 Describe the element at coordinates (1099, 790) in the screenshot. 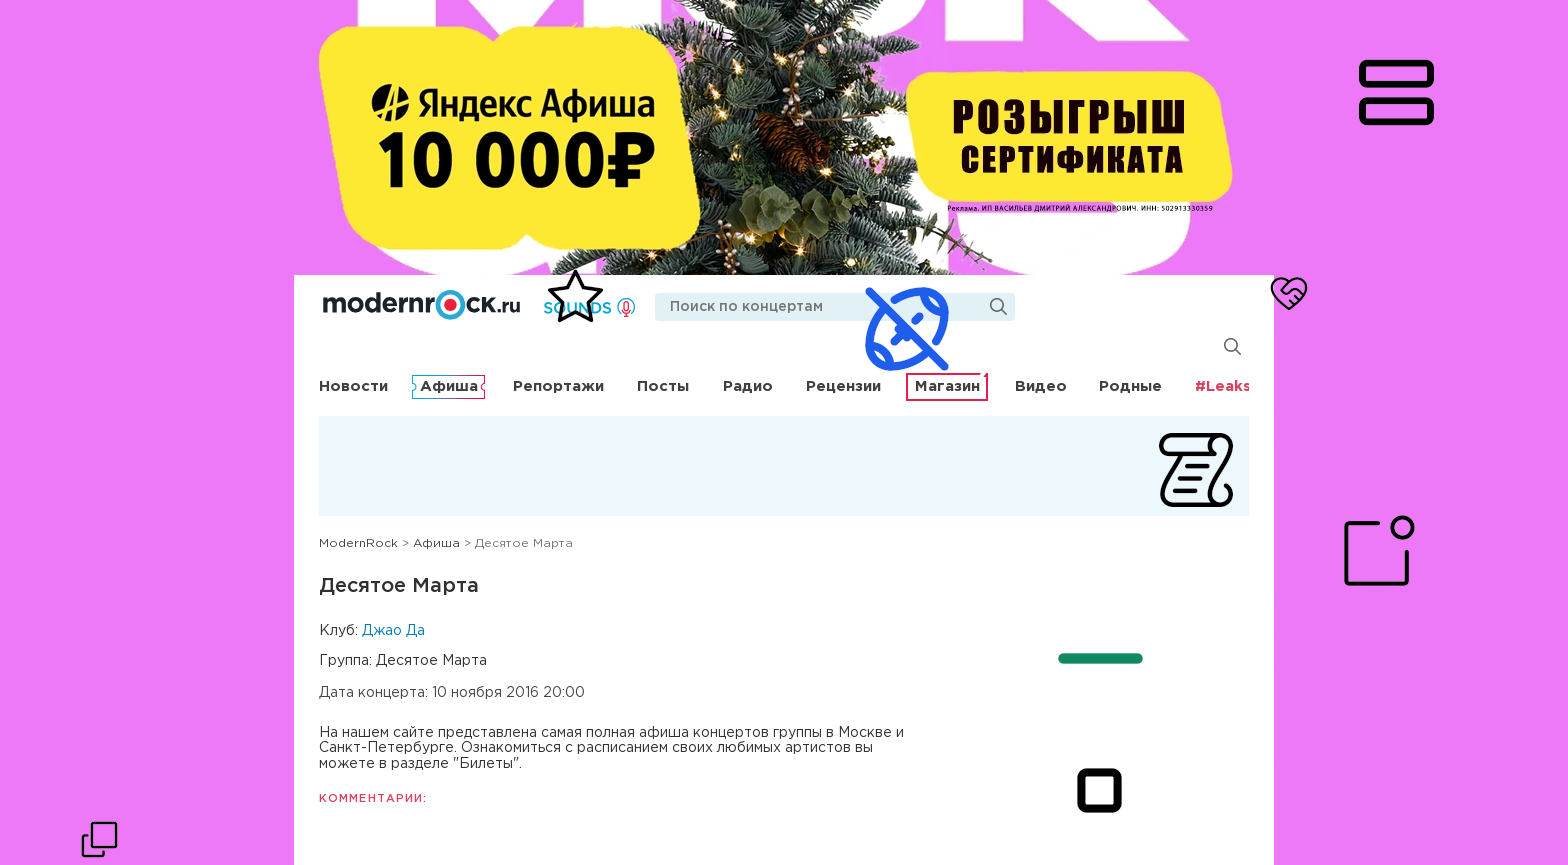

I see `stop media playback` at that location.